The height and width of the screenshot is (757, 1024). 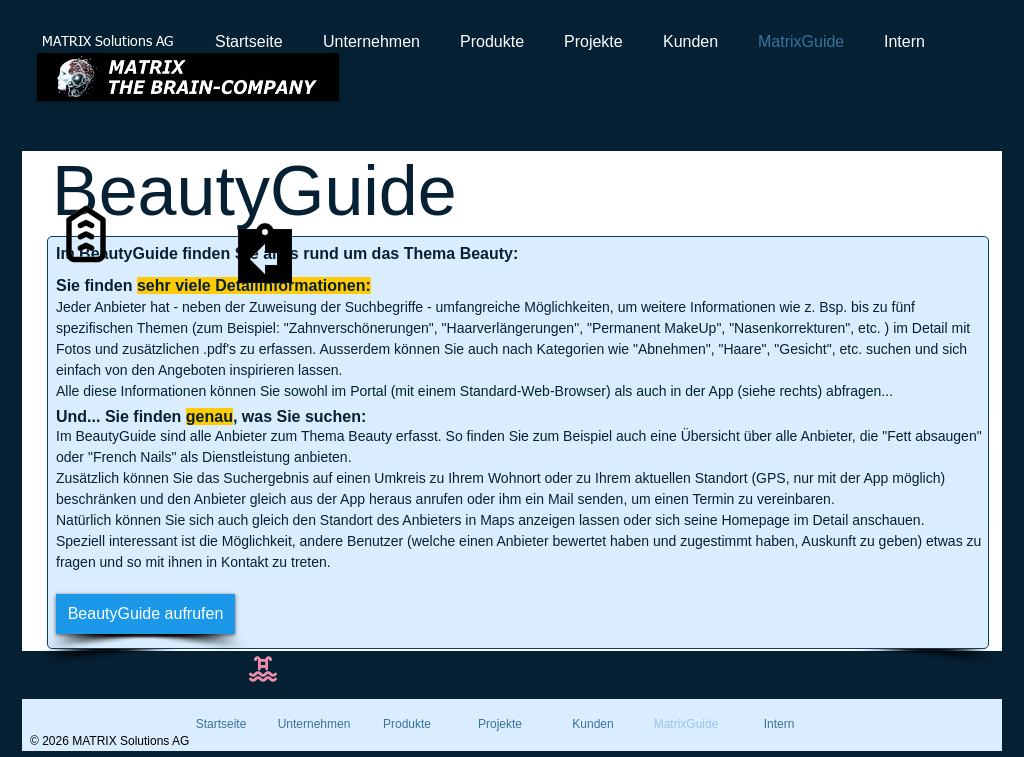 I want to click on view military or user rank status, so click(x=86, y=234).